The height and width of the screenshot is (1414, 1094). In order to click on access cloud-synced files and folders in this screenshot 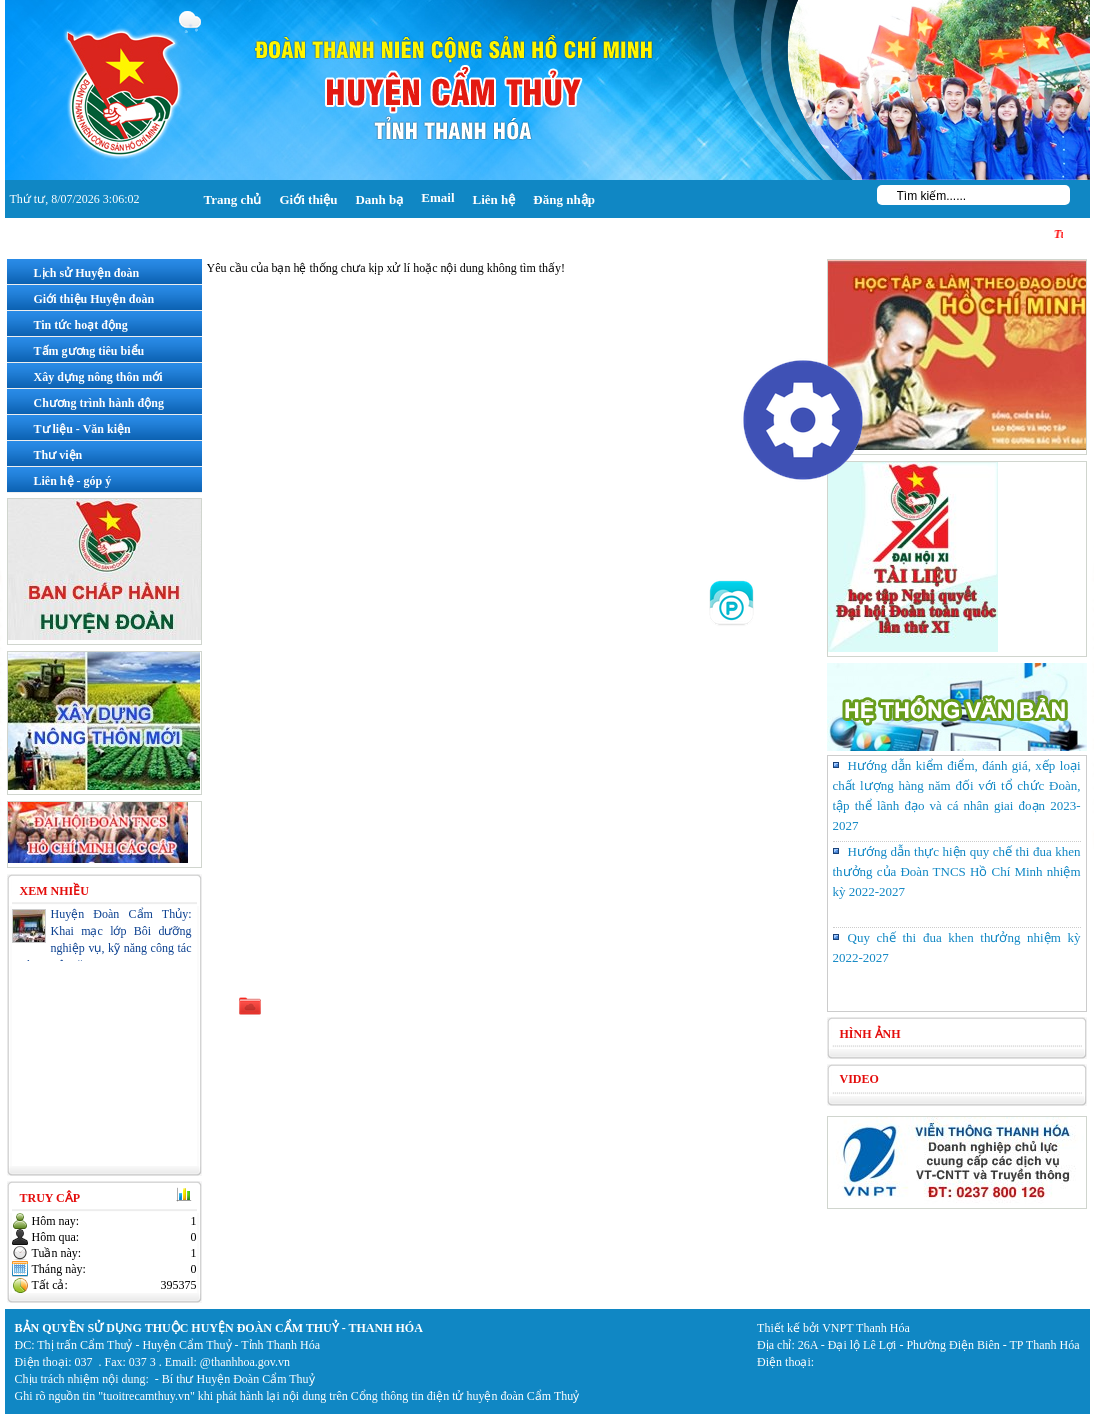, I will do `click(250, 1006)`.